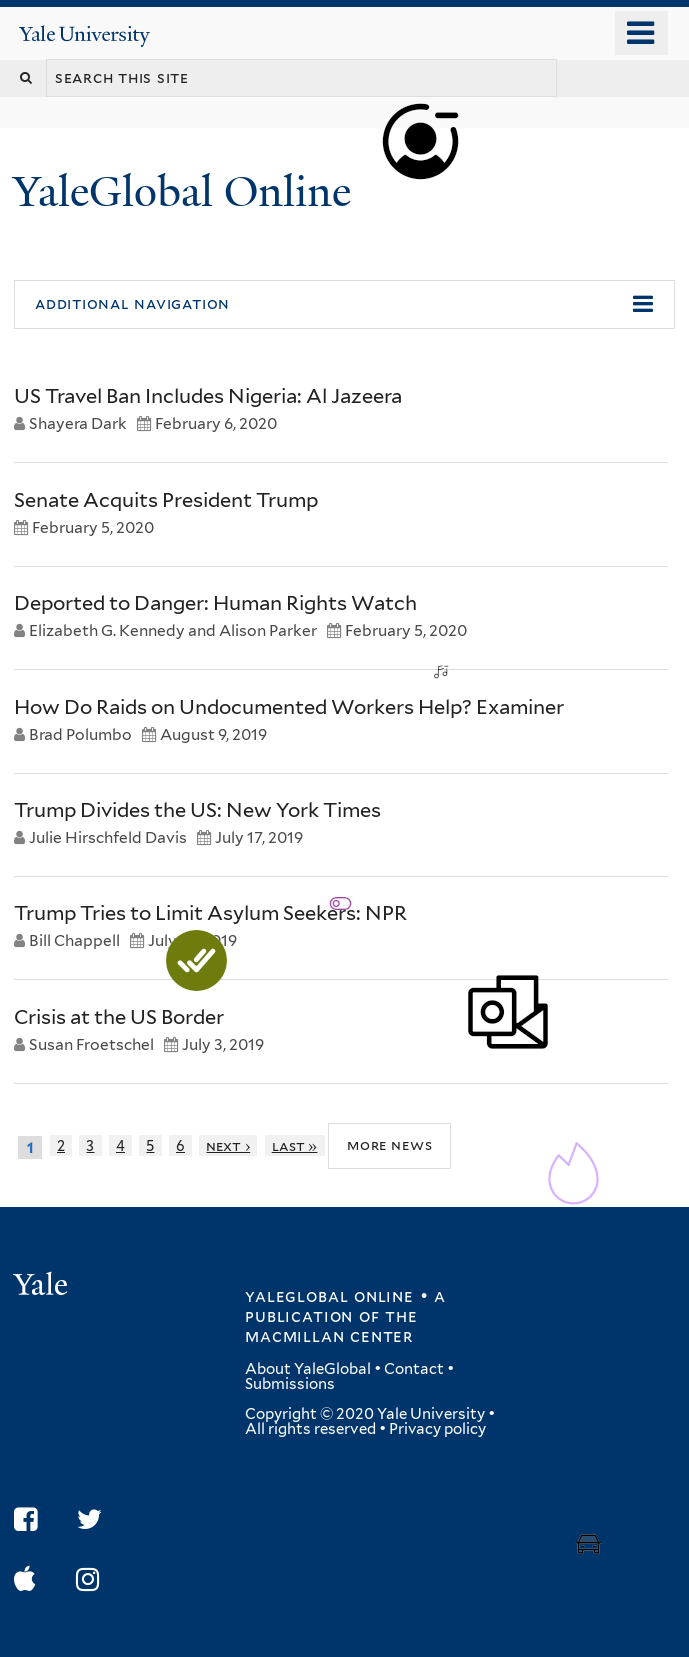  I want to click on remove a song from playlist, so click(441, 671).